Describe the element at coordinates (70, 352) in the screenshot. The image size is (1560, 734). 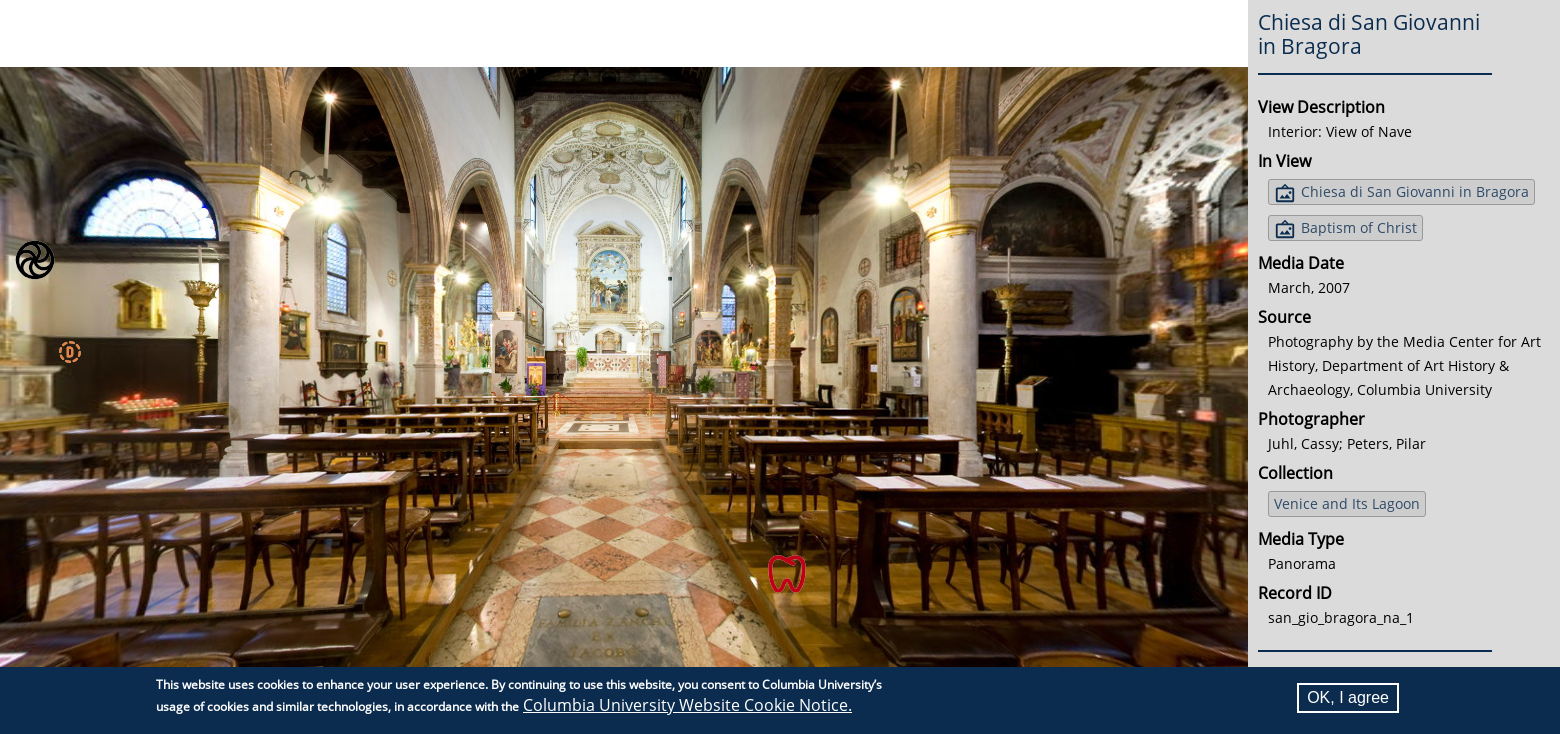
I see `indicates draft or pending status` at that location.